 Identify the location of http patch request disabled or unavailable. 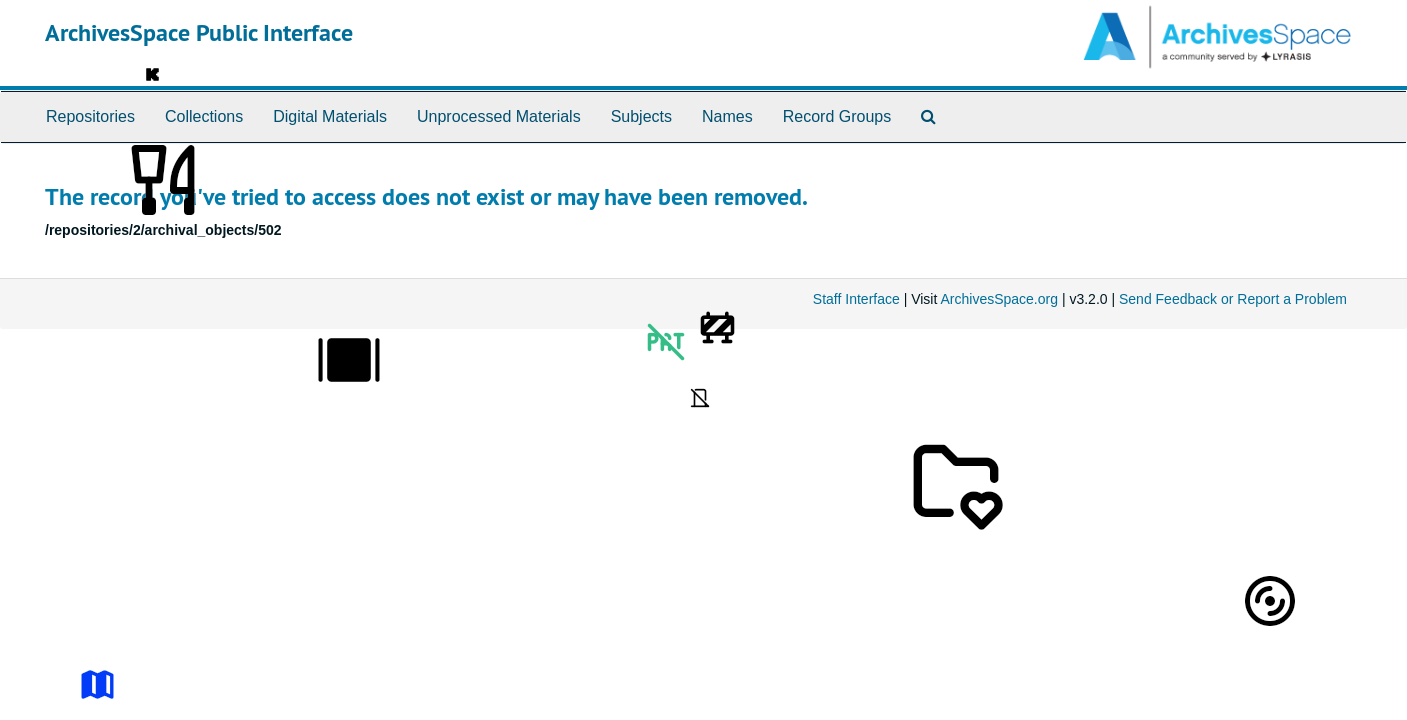
(666, 342).